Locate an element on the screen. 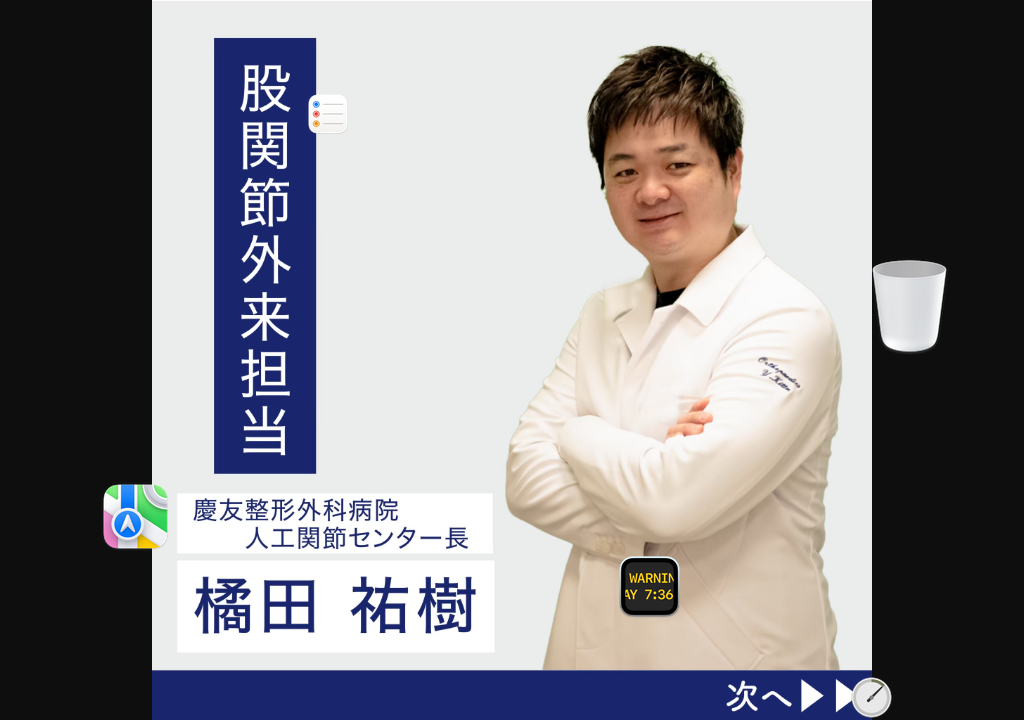  launch sysprof system profiler is located at coordinates (871, 697).